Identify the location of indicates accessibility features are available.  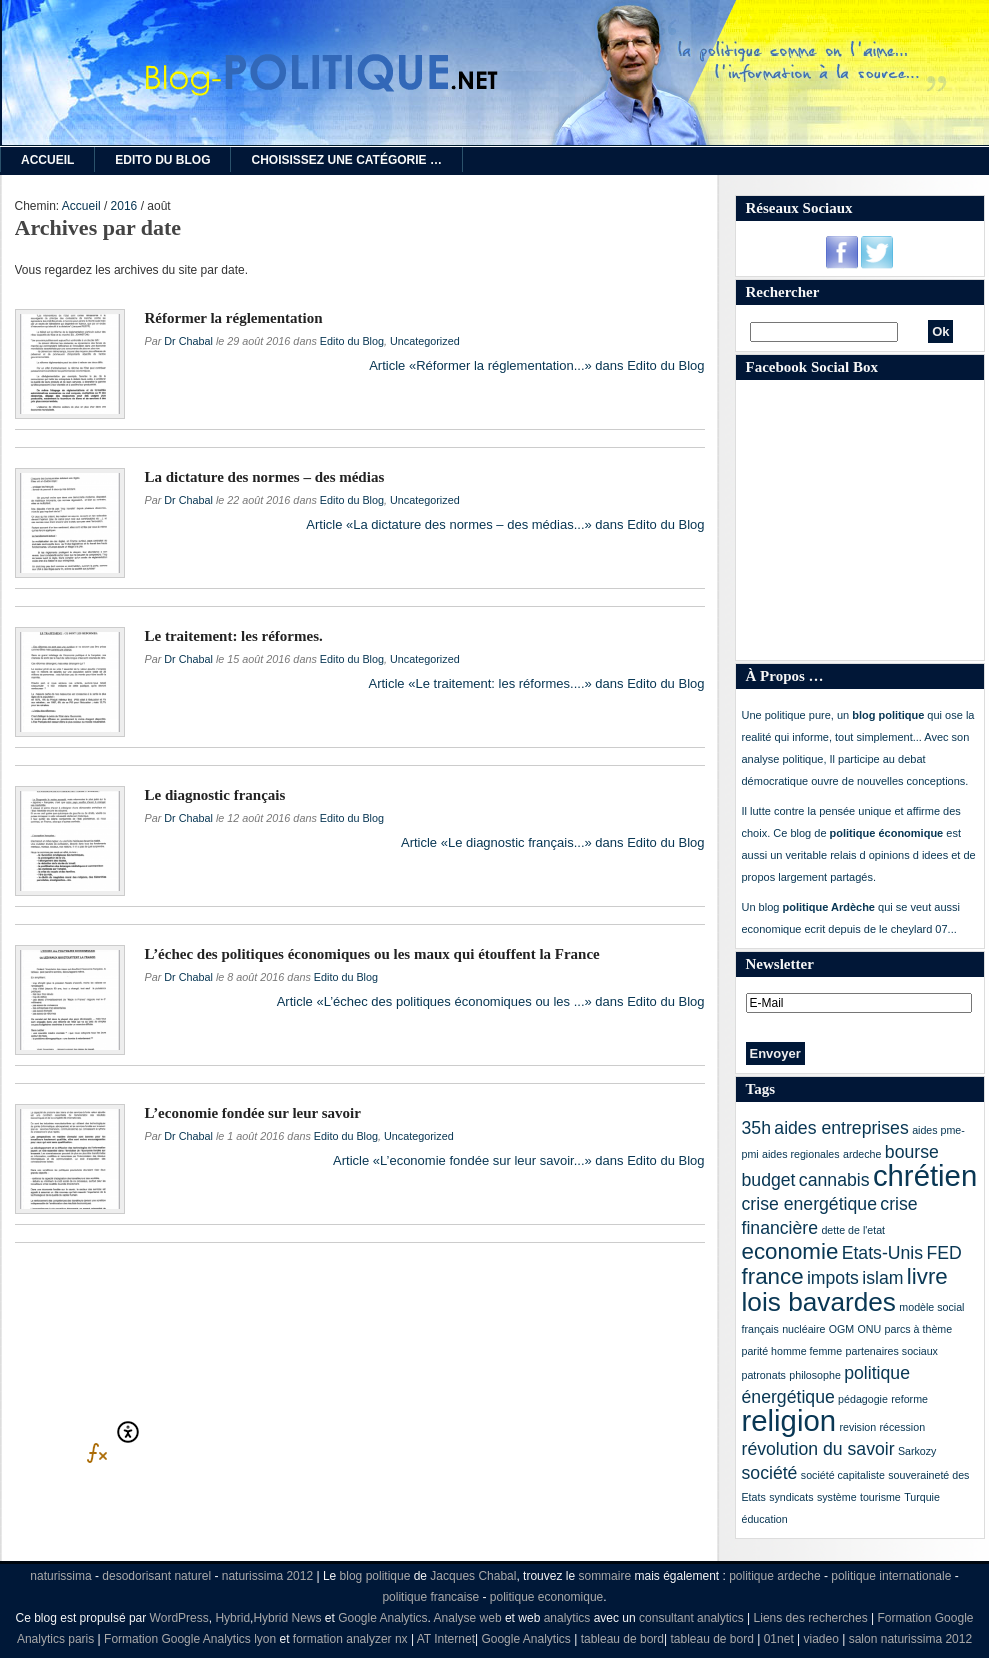
(128, 1432).